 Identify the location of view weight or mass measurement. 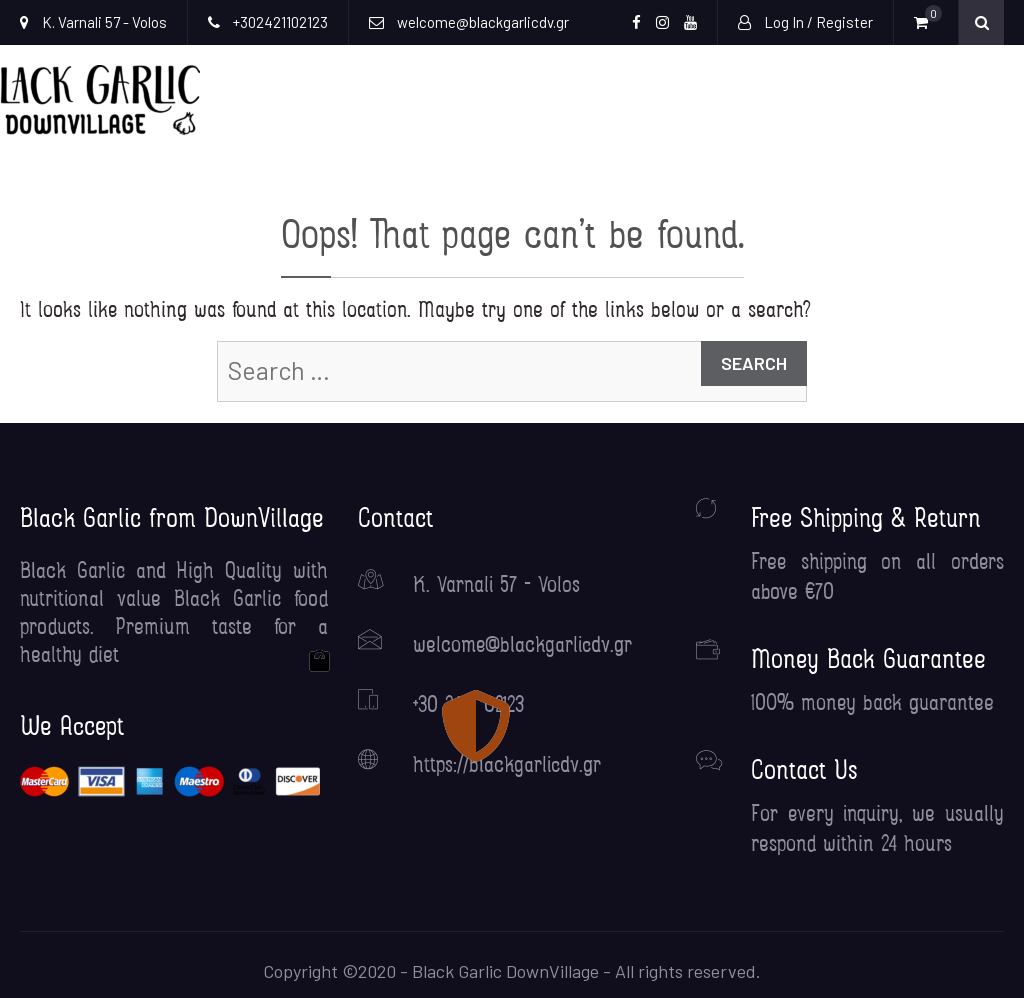
(319, 661).